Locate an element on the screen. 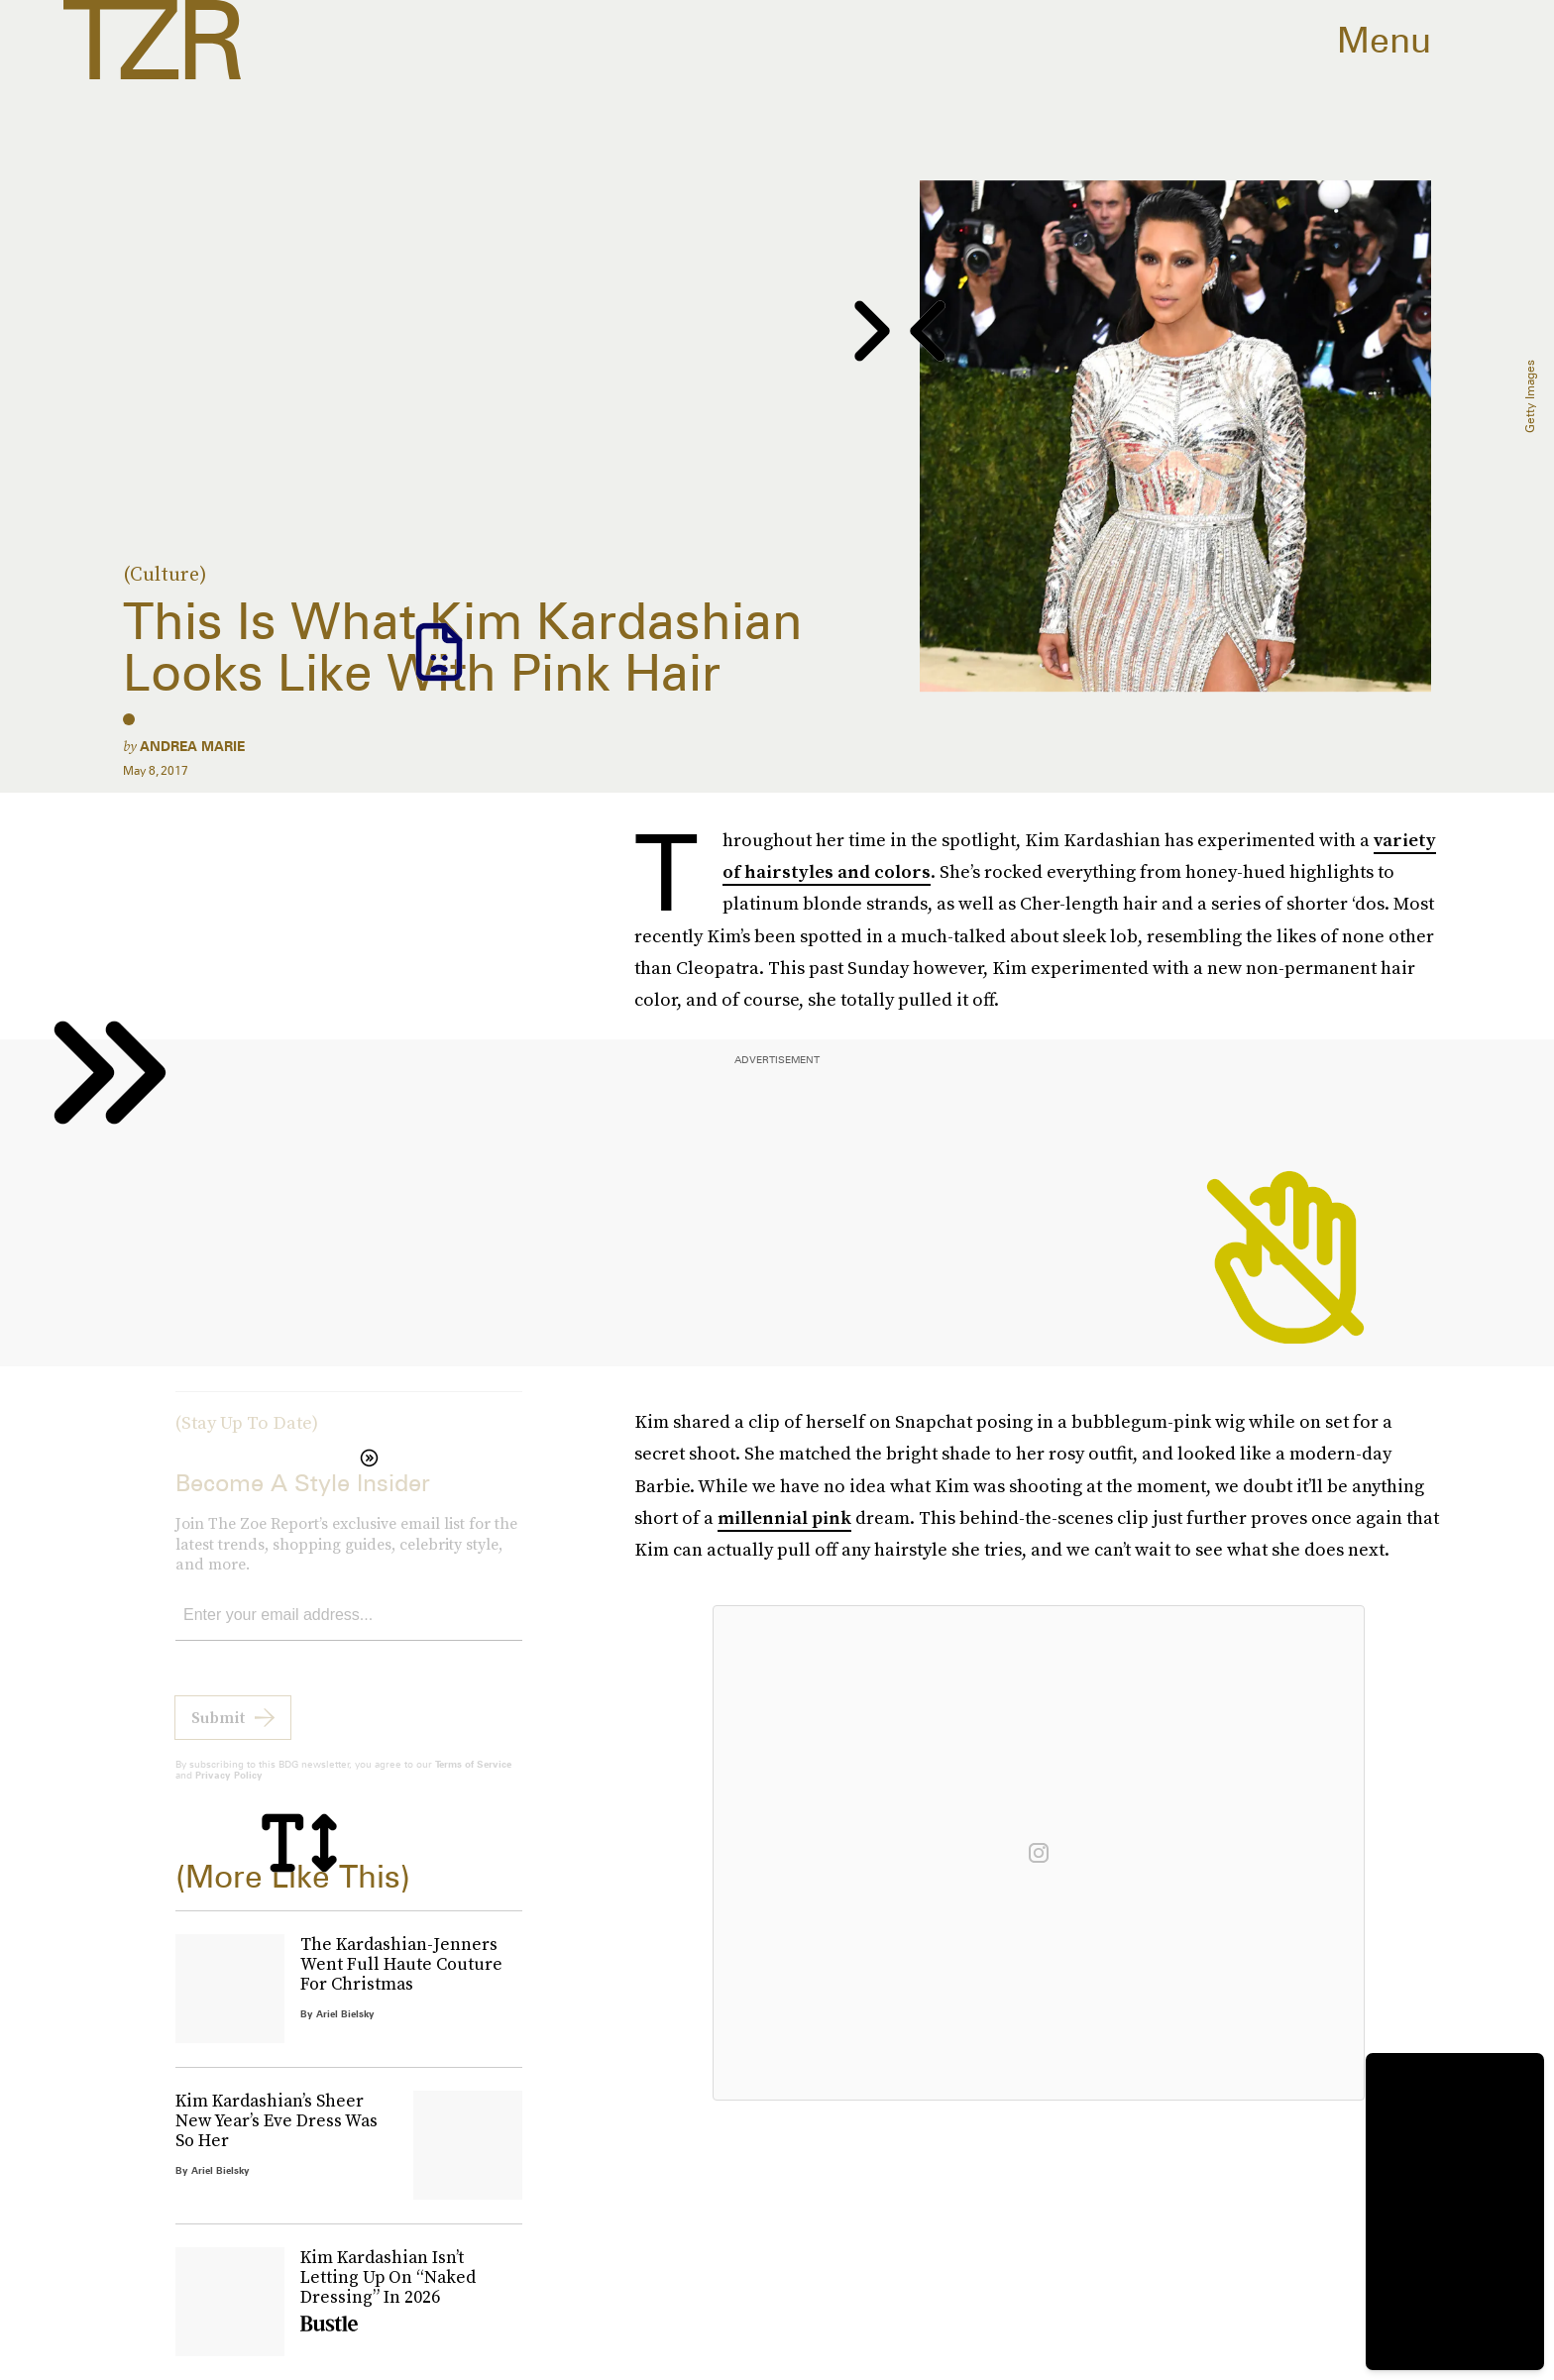 The height and width of the screenshot is (2380, 1554). skip forward or advance to the next item is located at coordinates (105, 1072).